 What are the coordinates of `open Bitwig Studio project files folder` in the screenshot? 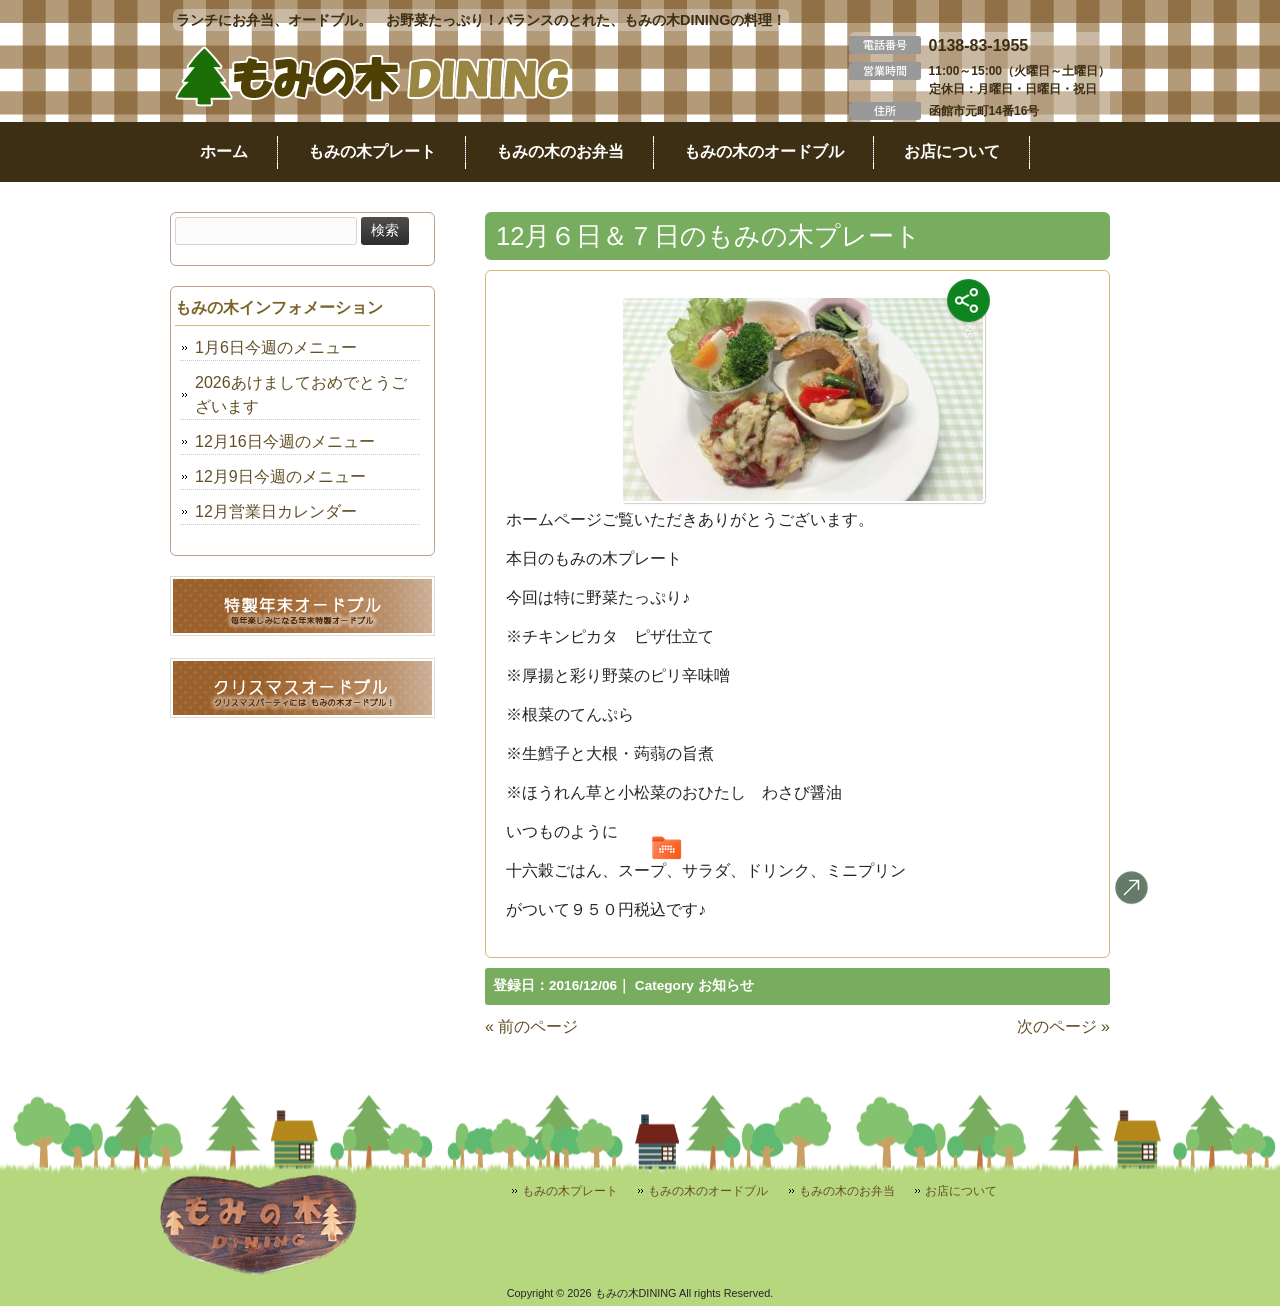 It's located at (666, 848).